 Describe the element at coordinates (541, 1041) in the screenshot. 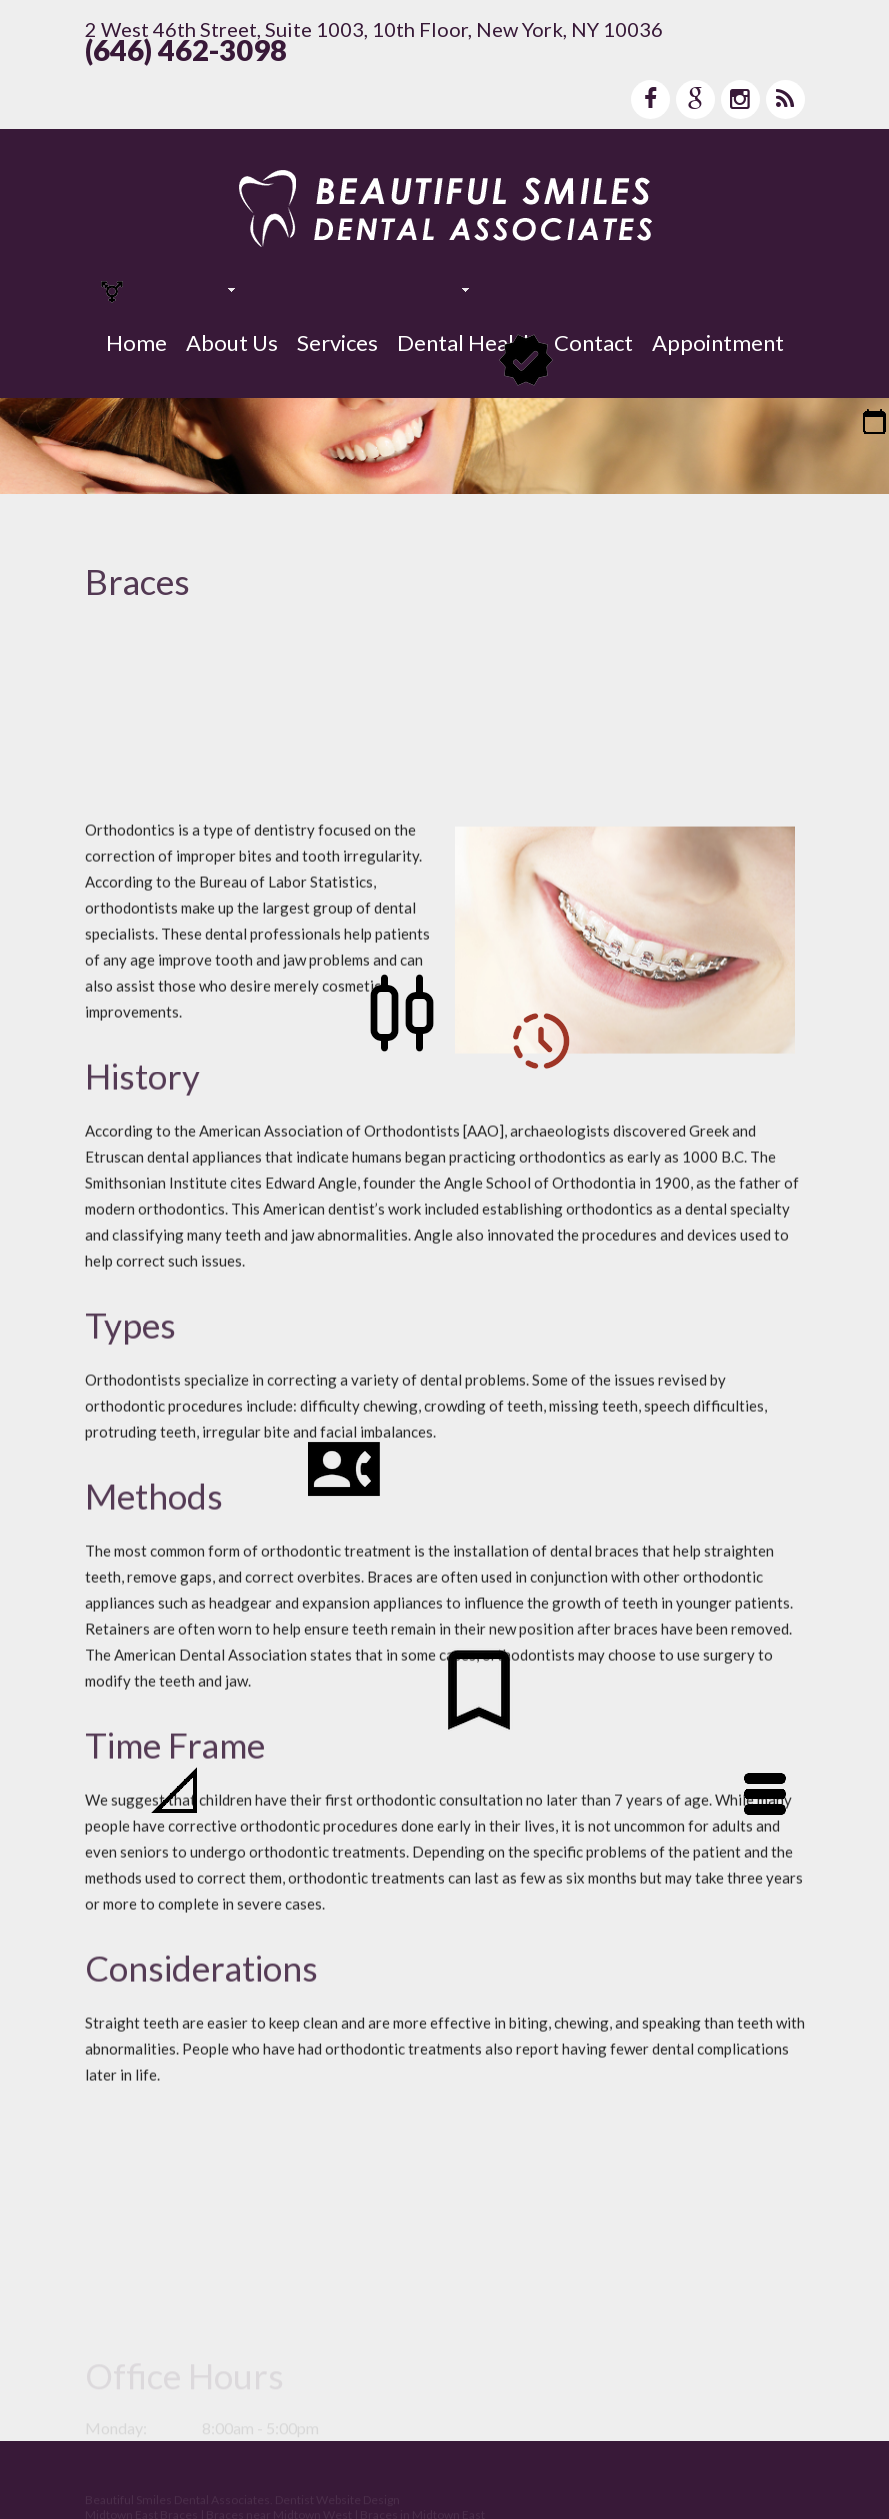

I see `toggle viewing history on or off` at that location.